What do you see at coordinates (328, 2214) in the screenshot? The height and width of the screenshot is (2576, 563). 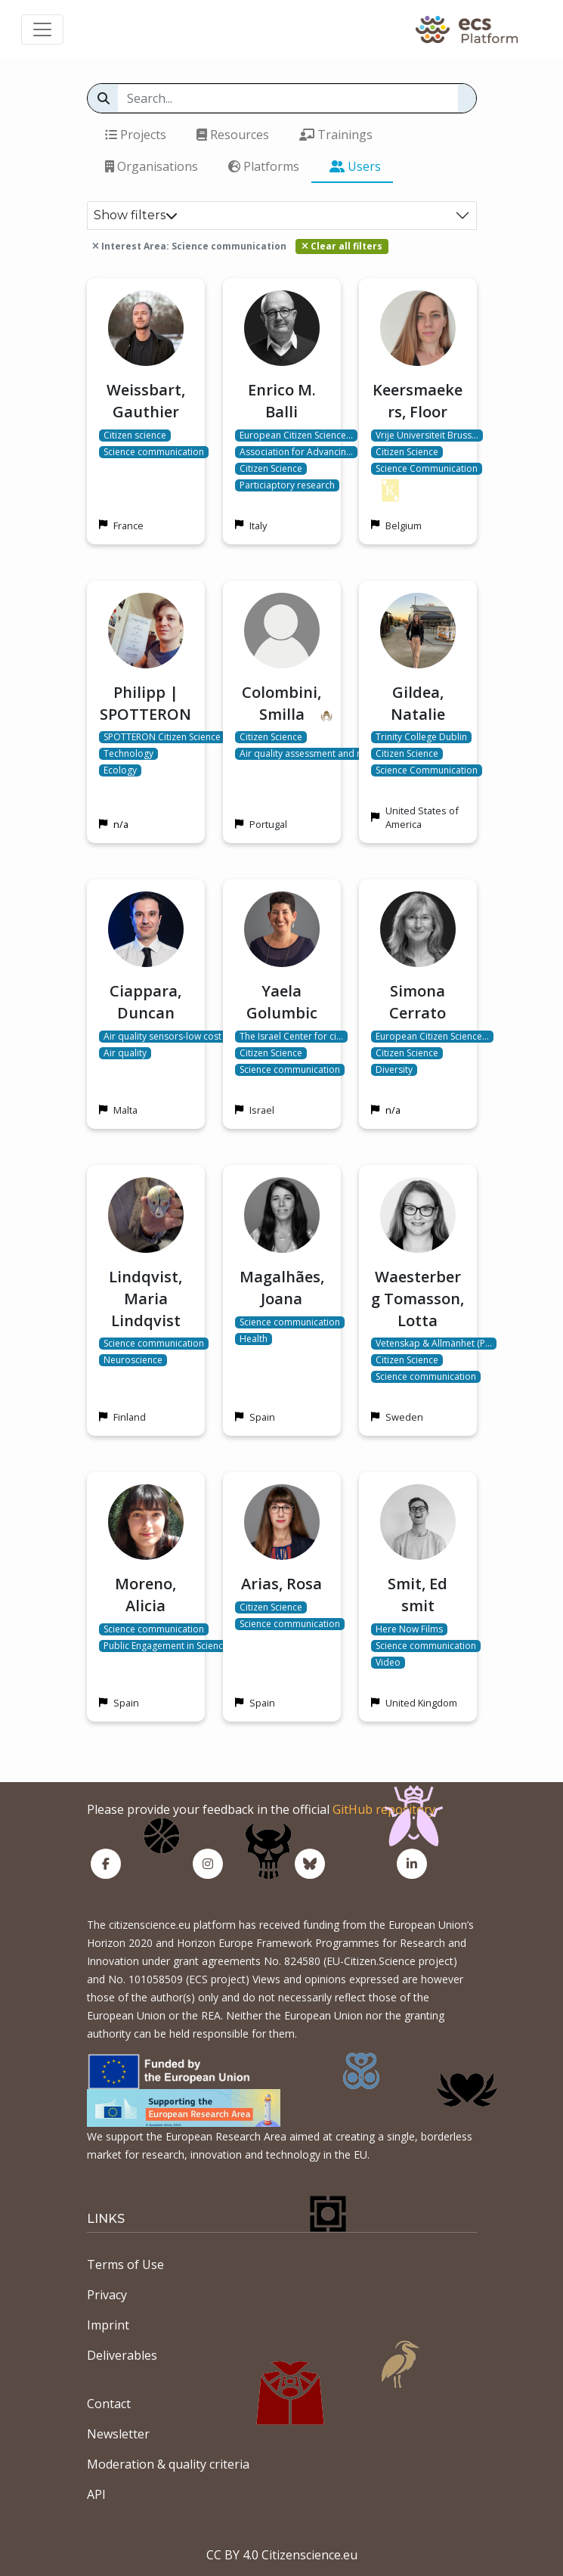 I see `focus or target selection tool` at bounding box center [328, 2214].